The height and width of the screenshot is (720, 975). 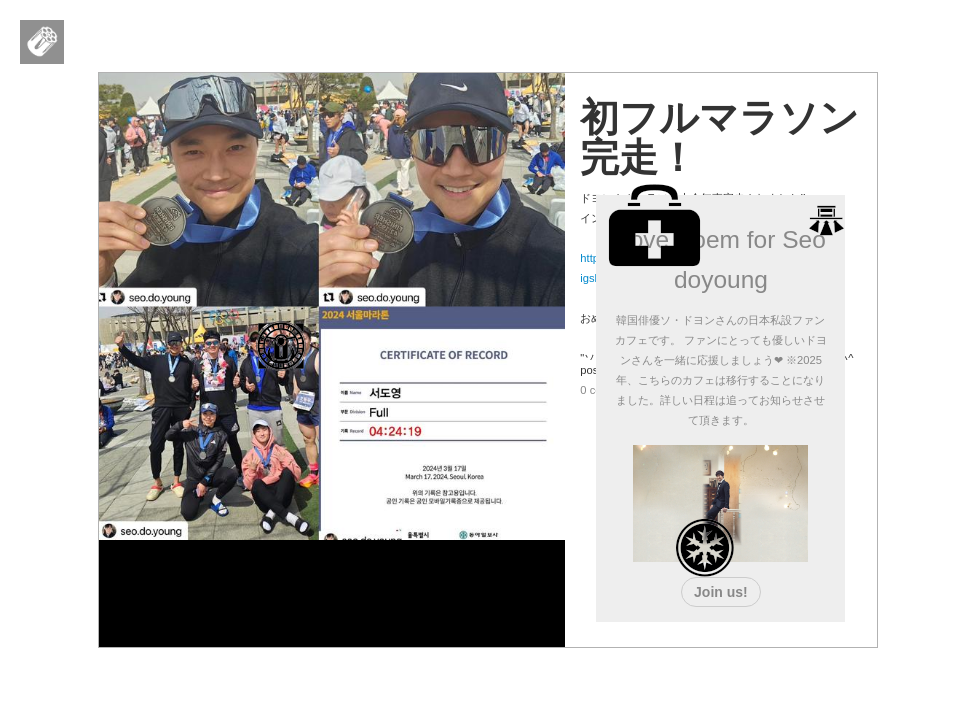 What do you see at coordinates (826, 218) in the screenshot?
I see `launch an assault on enemy fortification` at bounding box center [826, 218].